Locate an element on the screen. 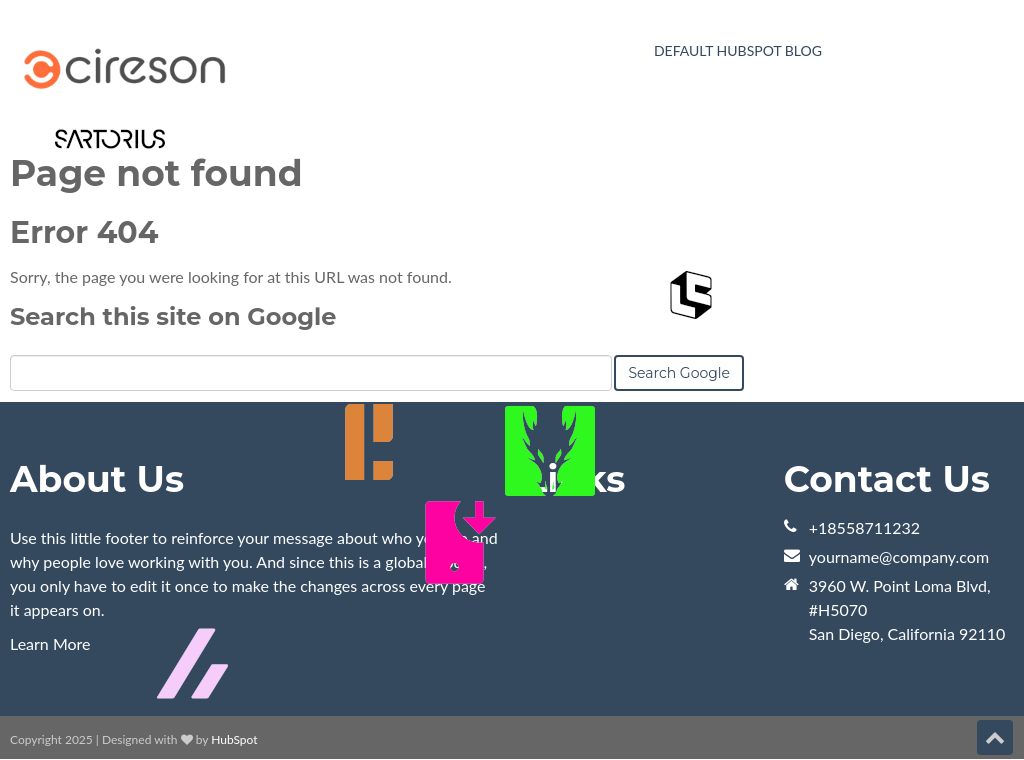  download app to mobile device is located at coordinates (454, 542).